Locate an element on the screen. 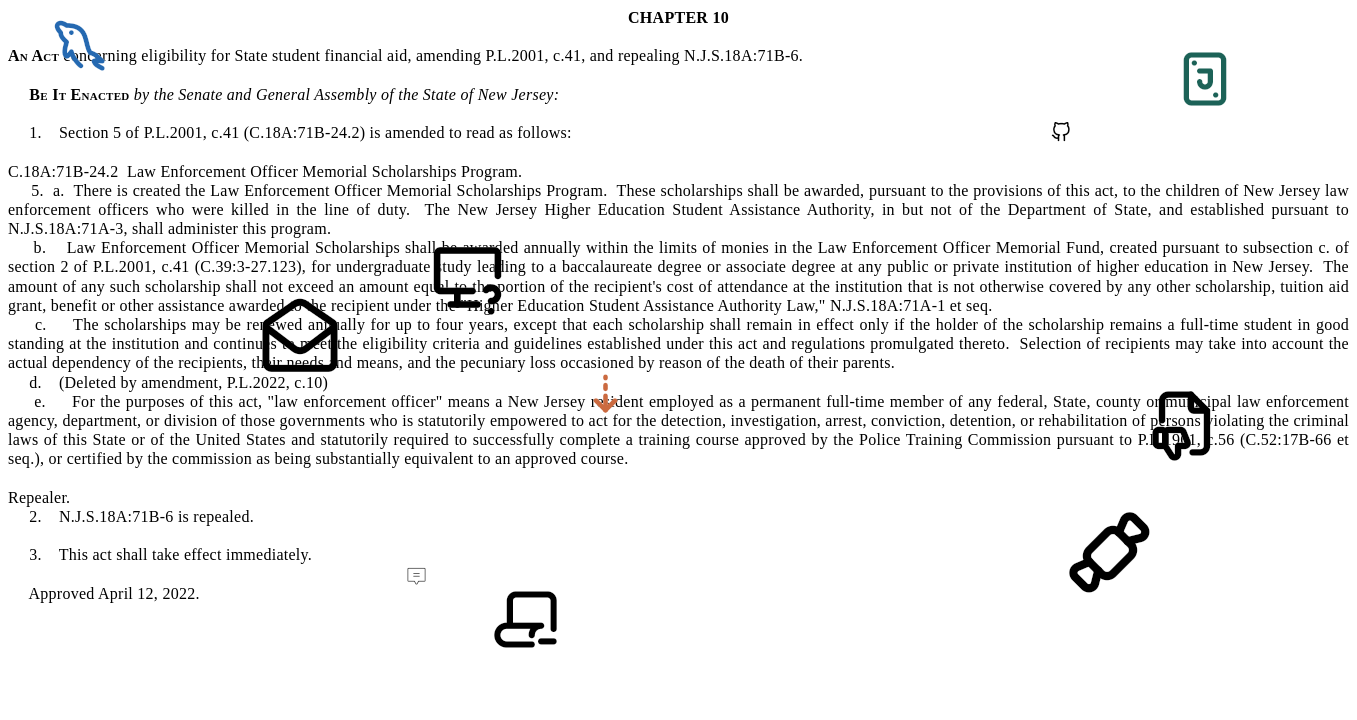 The image size is (1357, 720). download in progress is located at coordinates (605, 393).